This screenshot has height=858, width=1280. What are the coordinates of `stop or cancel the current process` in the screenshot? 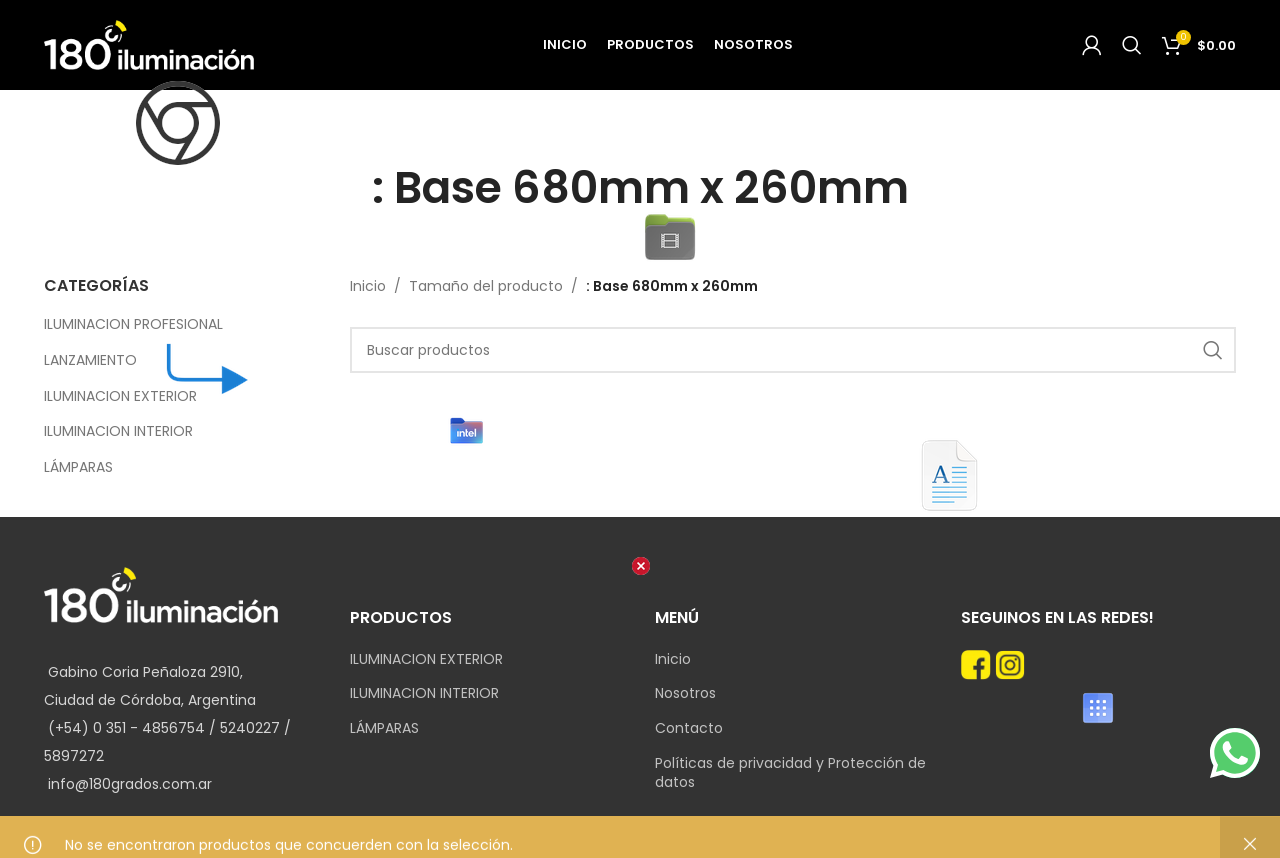 It's located at (641, 566).